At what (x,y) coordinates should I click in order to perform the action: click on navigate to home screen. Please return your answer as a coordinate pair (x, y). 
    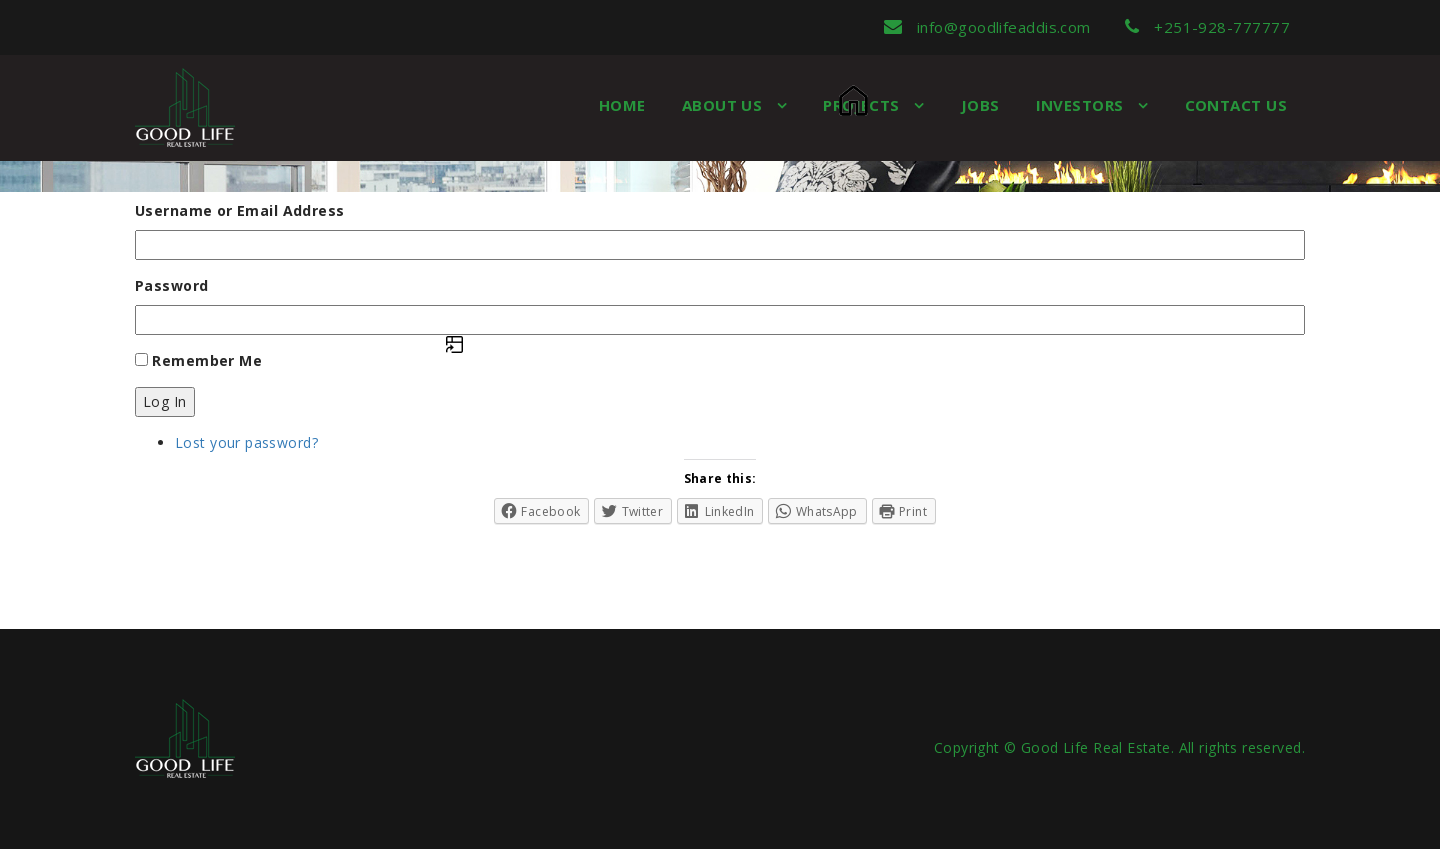
    Looking at the image, I should click on (853, 101).